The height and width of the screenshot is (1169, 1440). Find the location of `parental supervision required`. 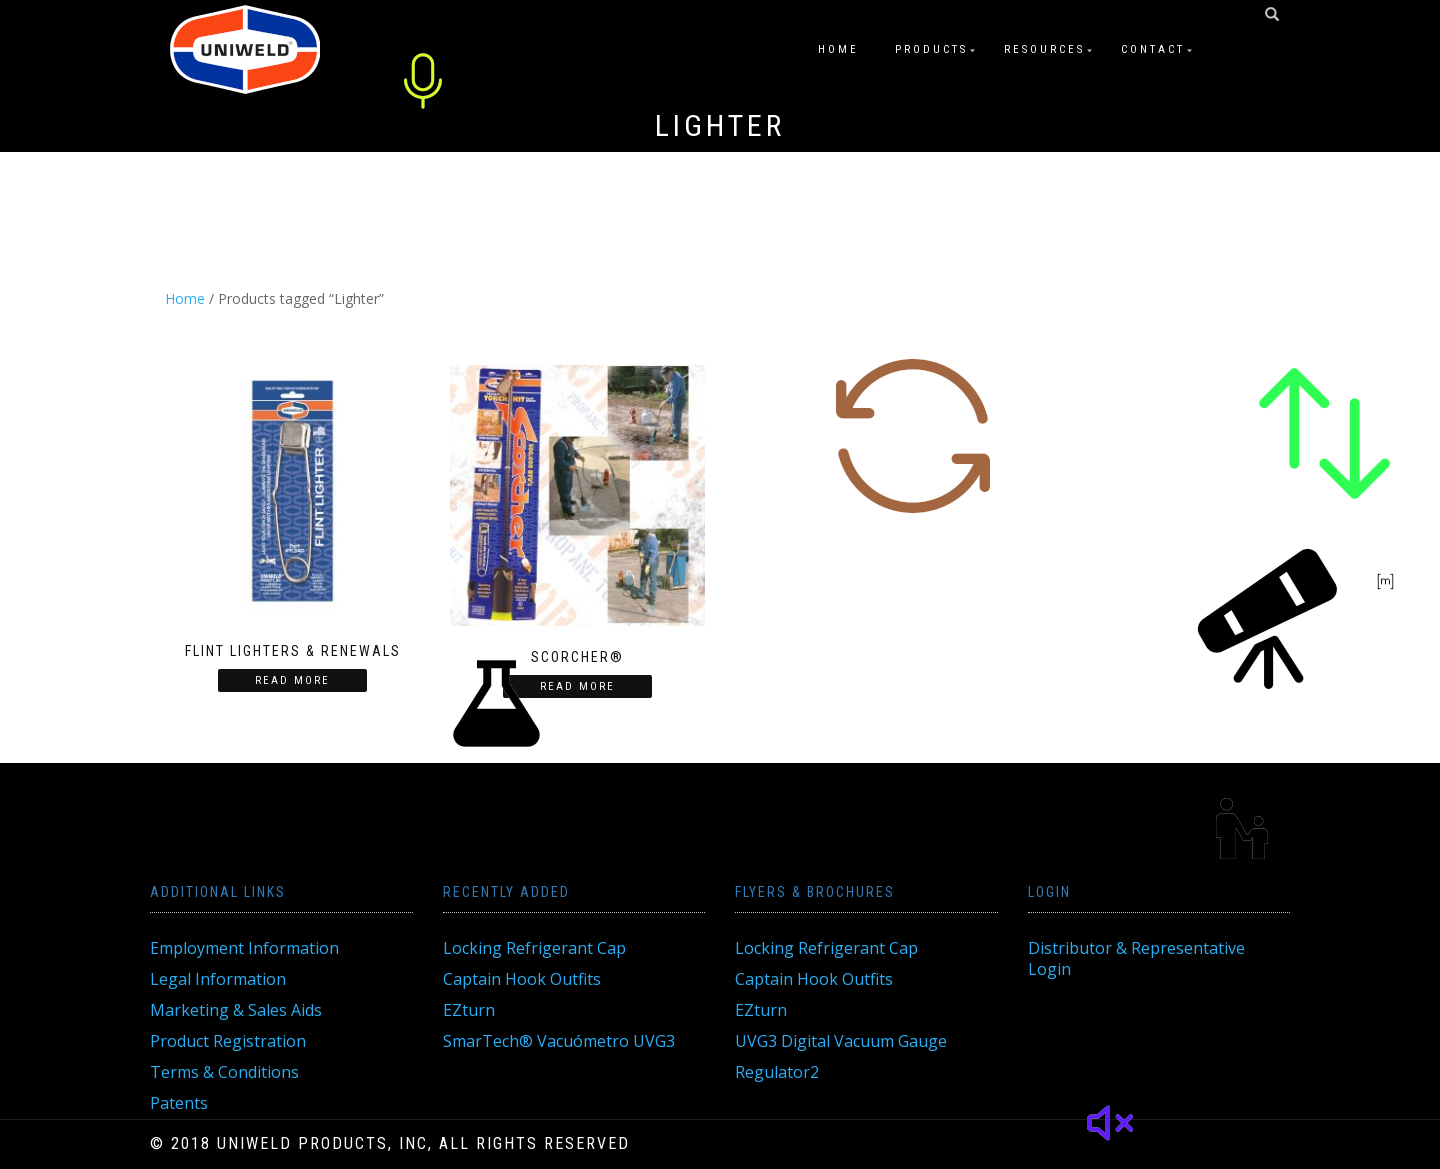

parental supervision required is located at coordinates (1243, 828).